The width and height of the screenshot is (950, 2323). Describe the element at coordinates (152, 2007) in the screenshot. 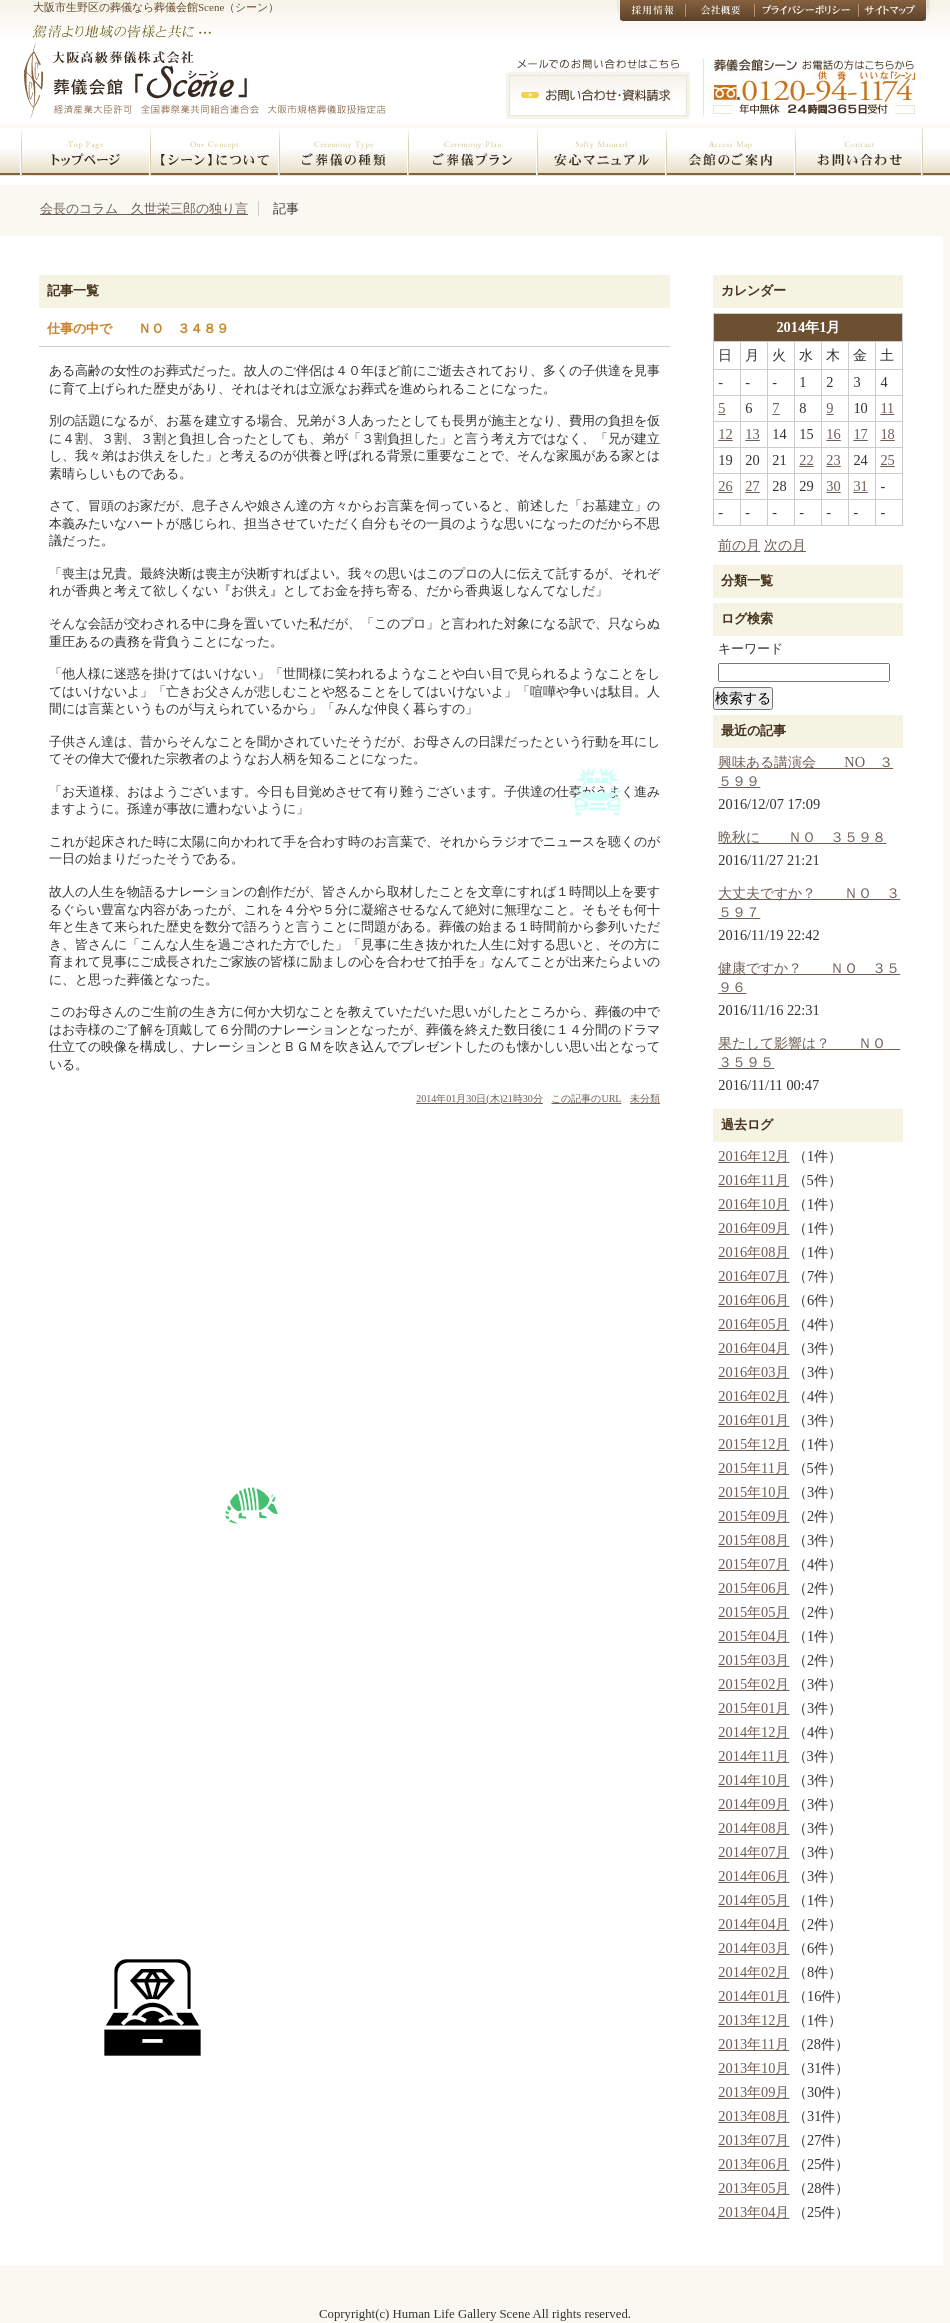

I see `view jewelry or engagement ring item` at that location.